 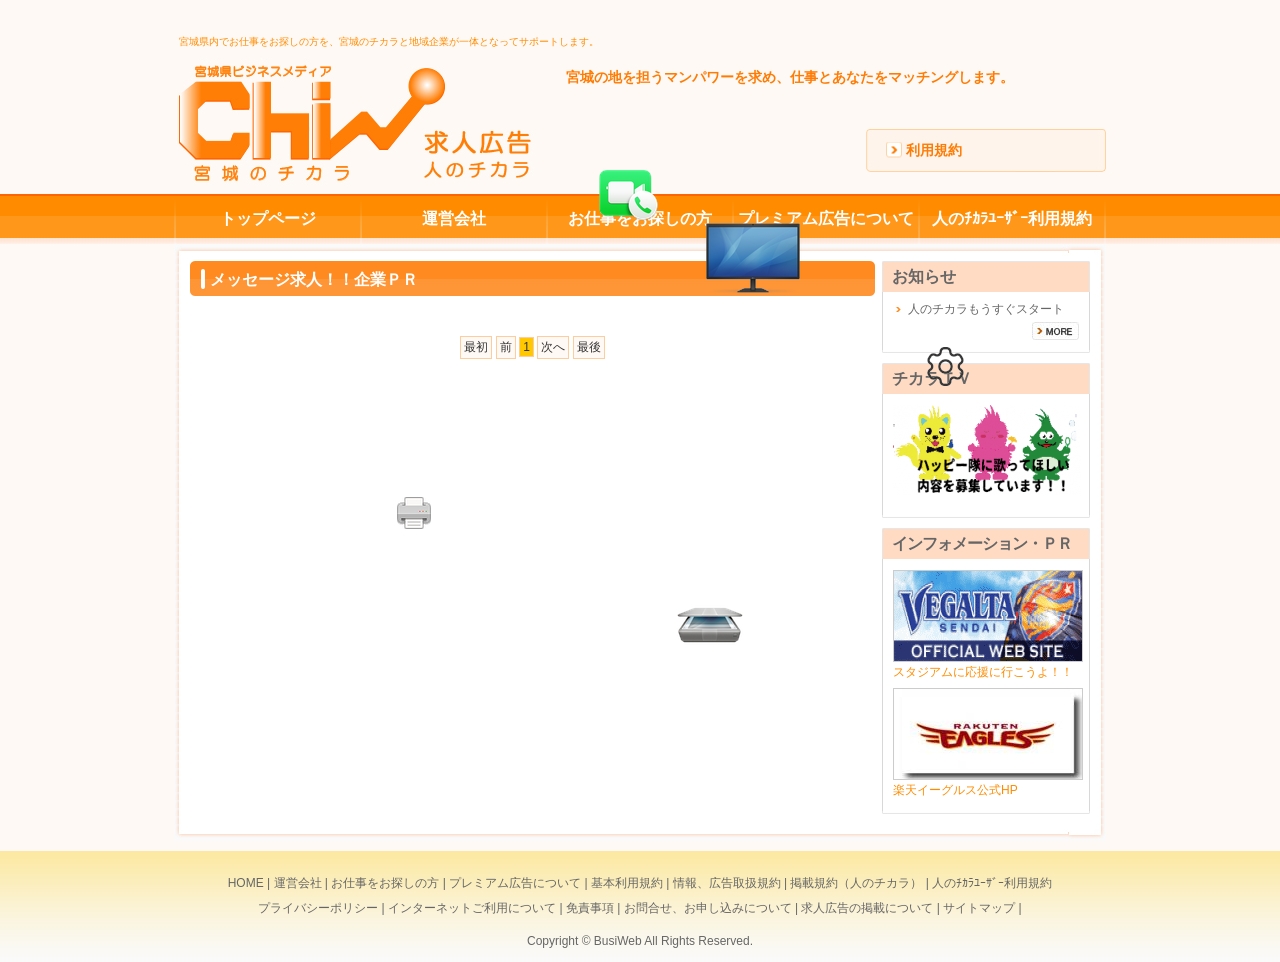 What do you see at coordinates (753, 248) in the screenshot?
I see `display settings for connected monitor` at bounding box center [753, 248].